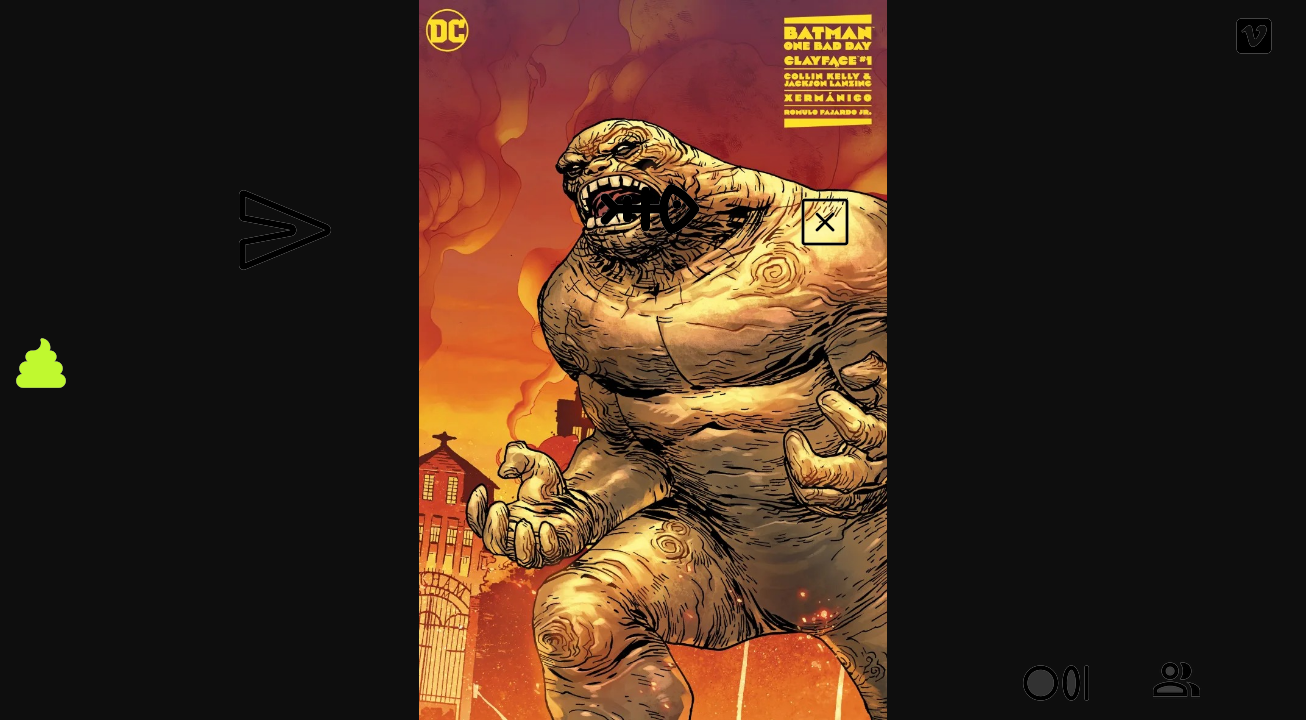 This screenshot has height=720, width=1306. I want to click on visit medium profile or blog, so click(1056, 683).